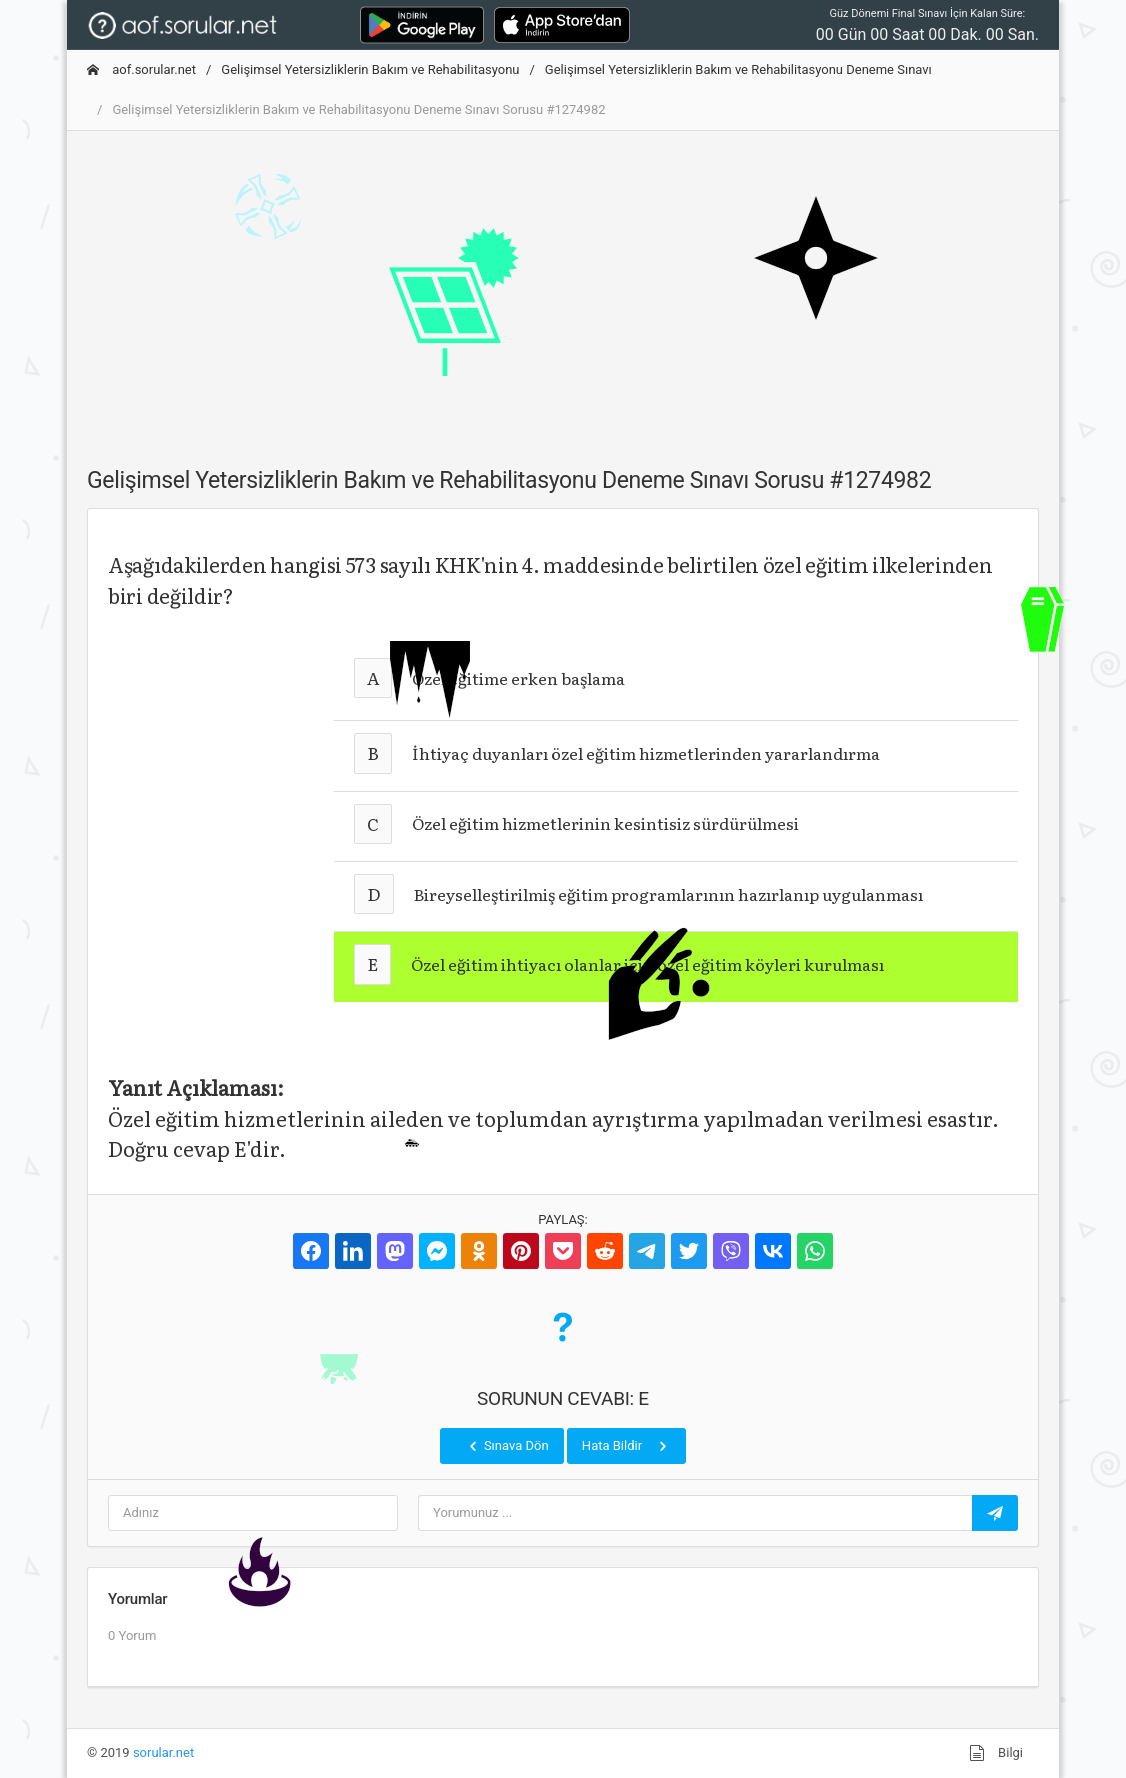 Image resolution: width=1126 pixels, height=1778 pixels. What do you see at coordinates (412, 1143) in the screenshot?
I see `armored personnel carrier unit in a strategy game` at bounding box center [412, 1143].